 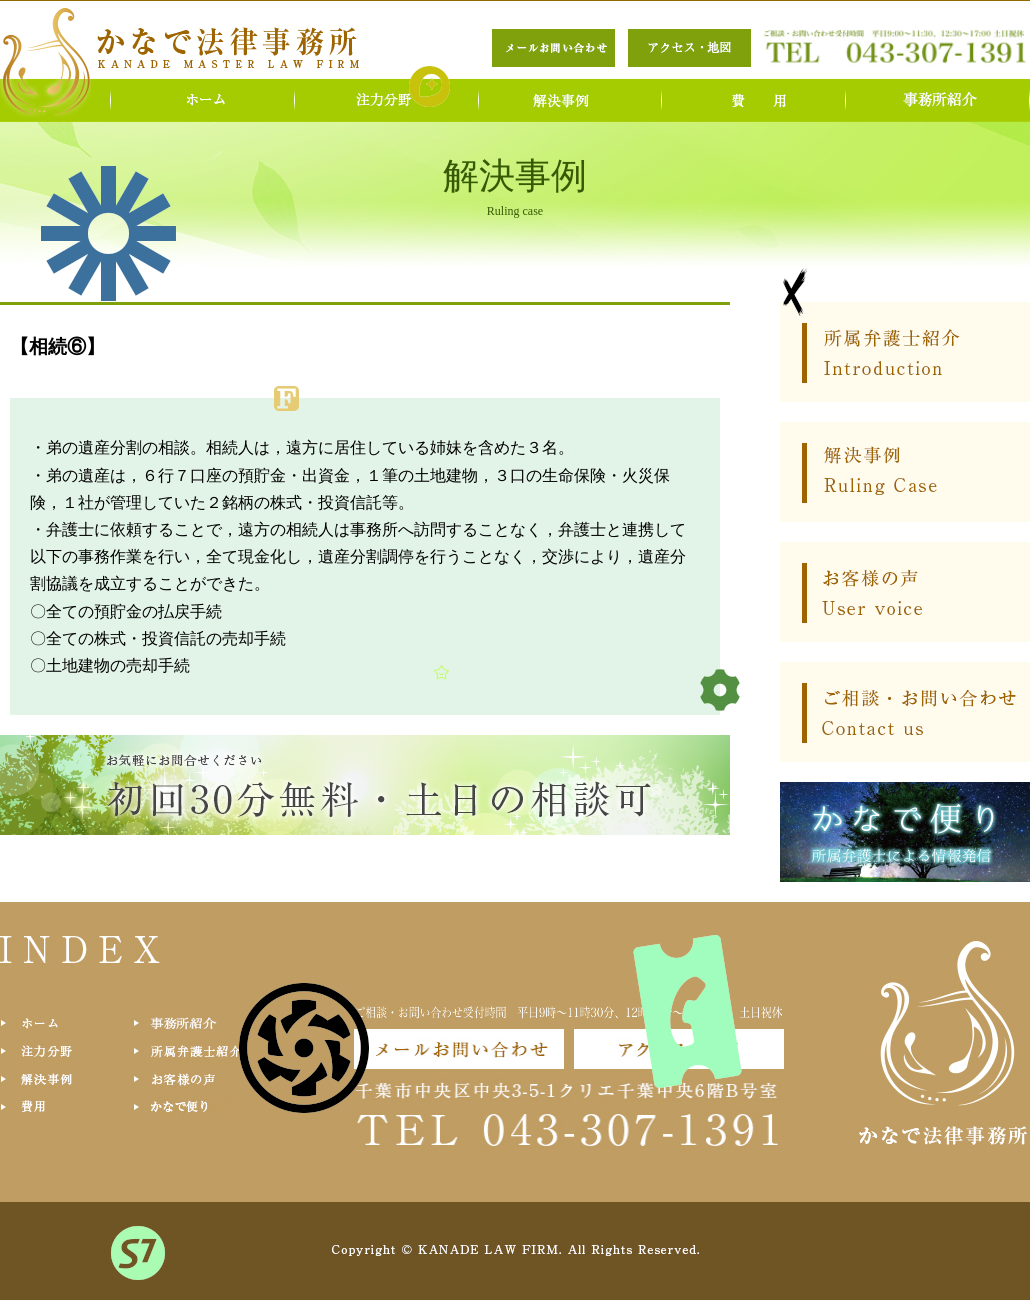 What do you see at coordinates (286, 398) in the screenshot?
I see `fortran programming language logo` at bounding box center [286, 398].